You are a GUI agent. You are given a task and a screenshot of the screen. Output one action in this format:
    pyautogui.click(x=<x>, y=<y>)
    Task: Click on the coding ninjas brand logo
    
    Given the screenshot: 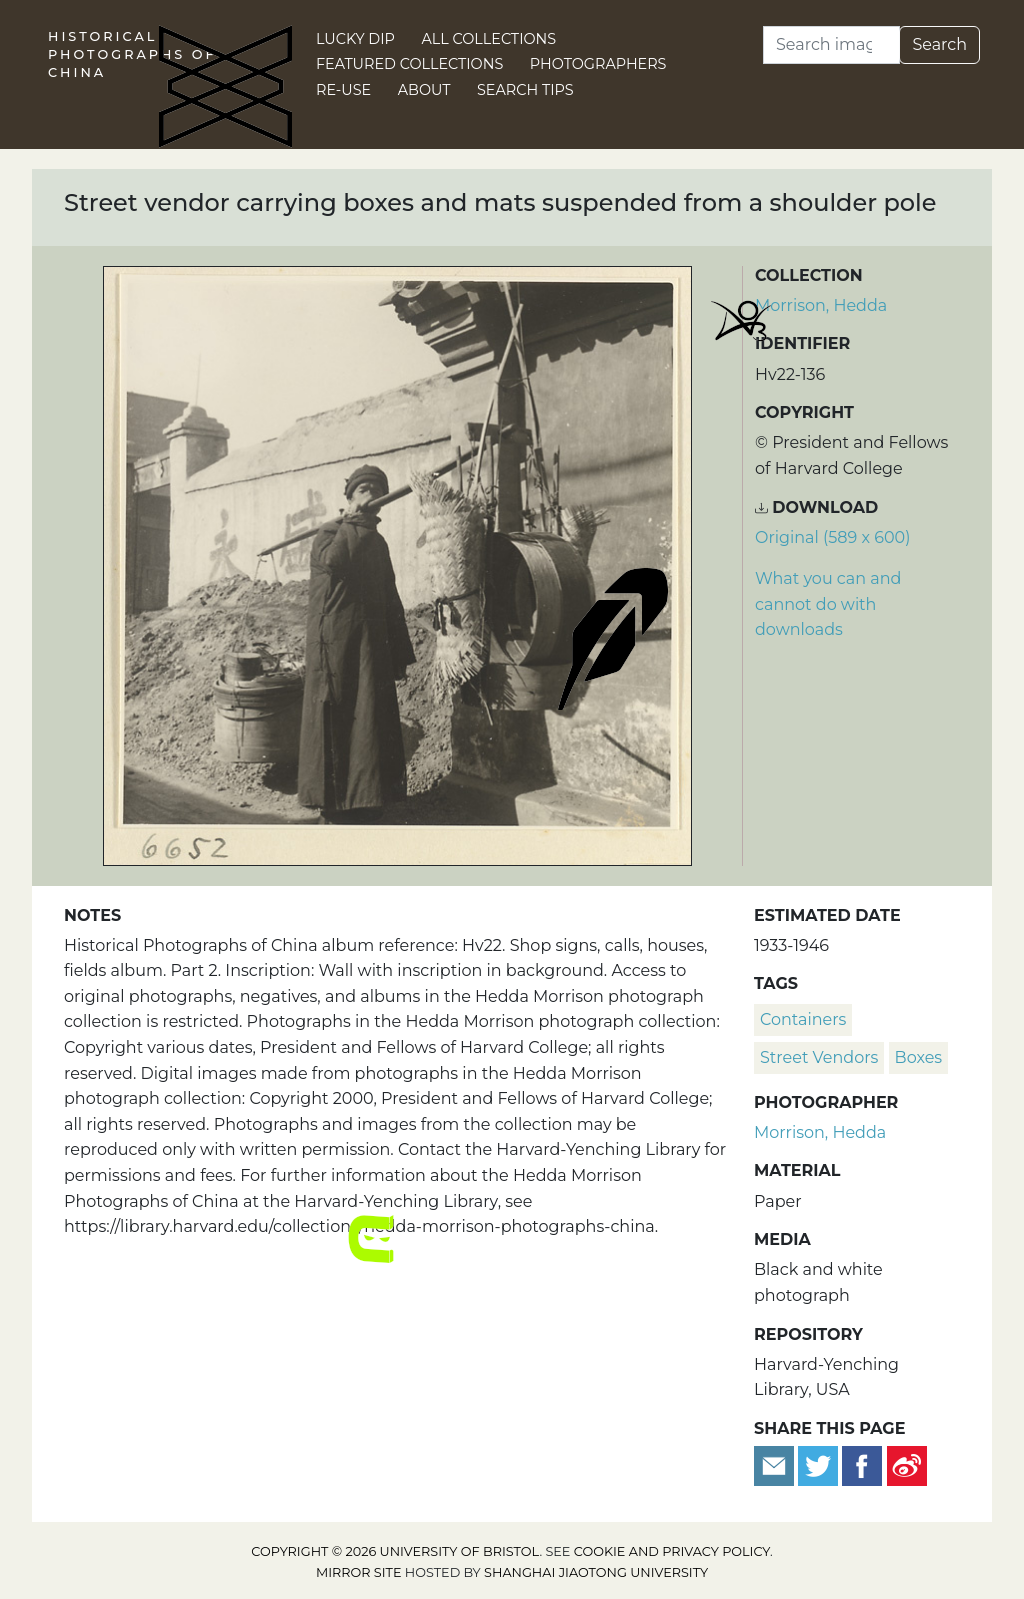 What is the action you would take?
    pyautogui.click(x=371, y=1239)
    